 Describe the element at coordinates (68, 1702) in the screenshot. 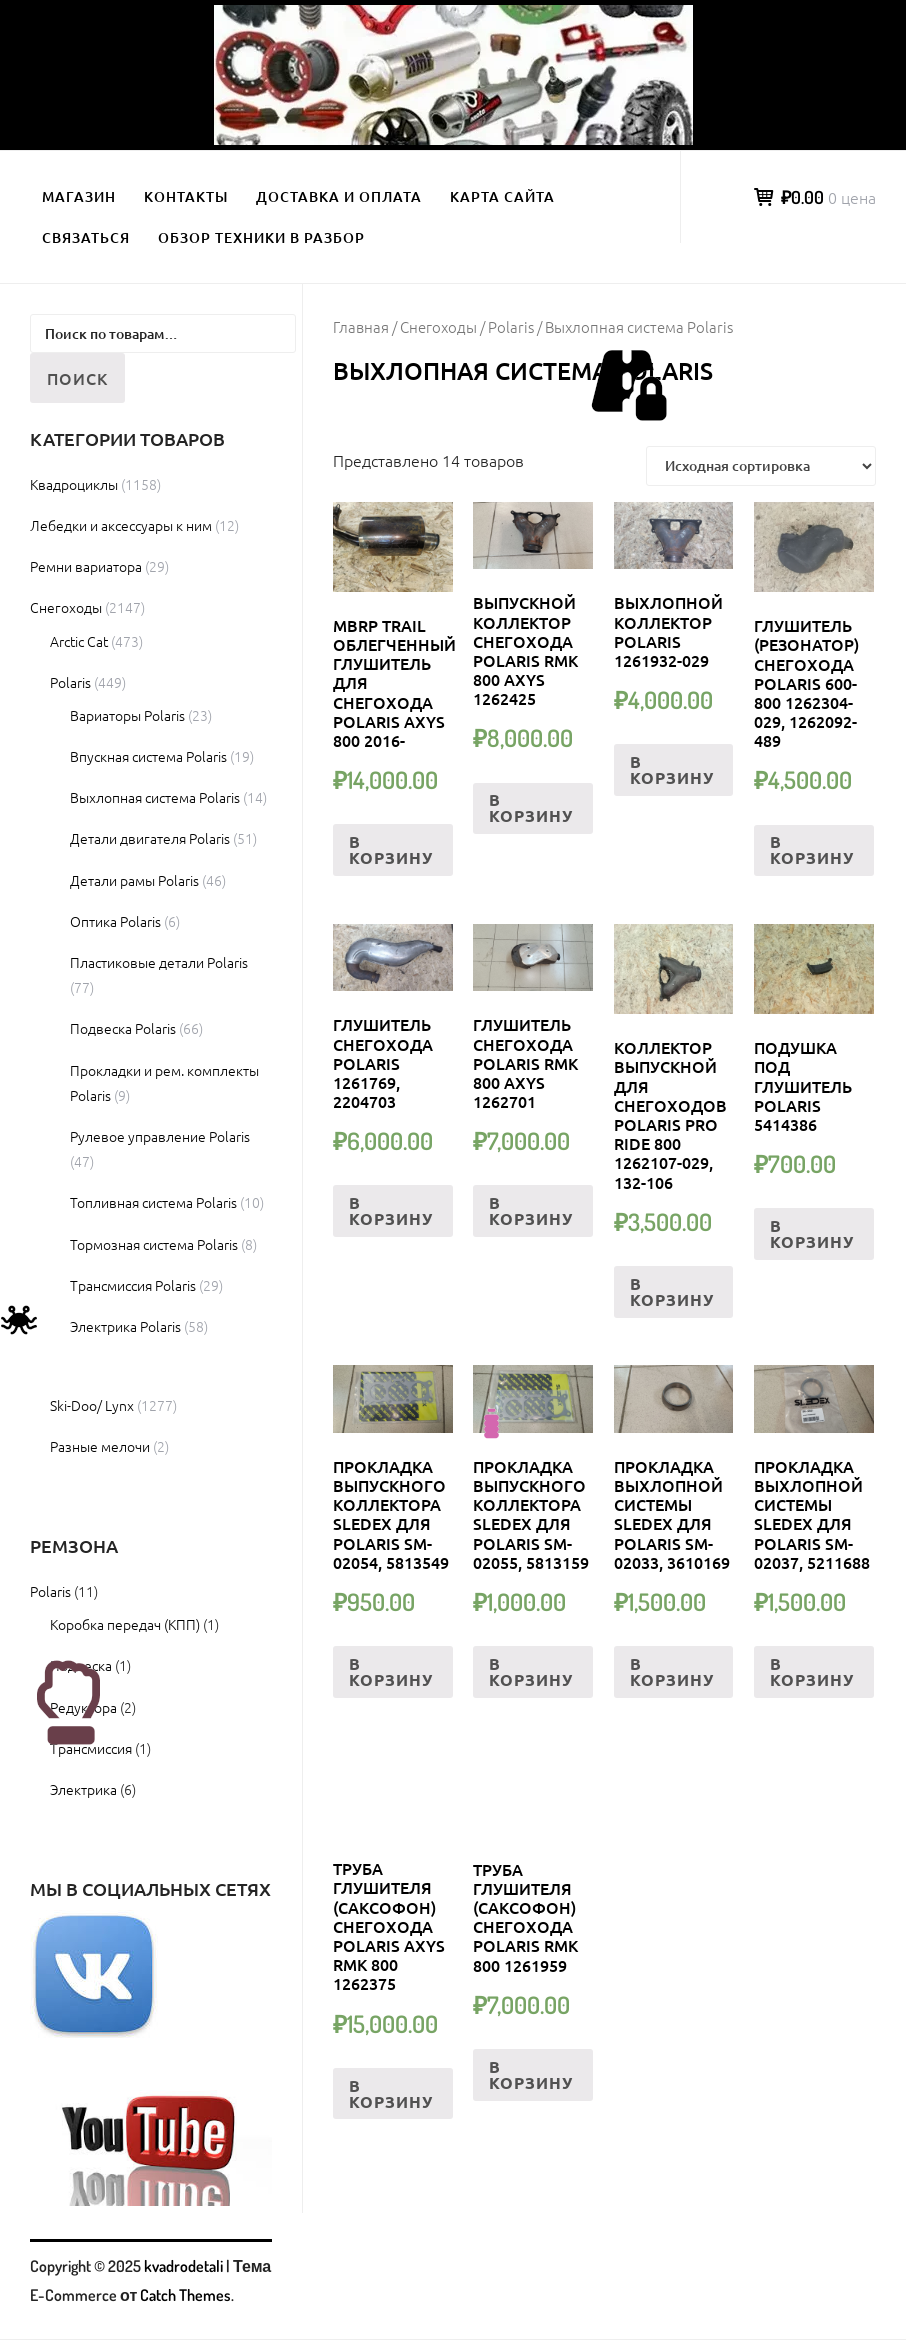

I see `rock gesture for rock-paper-scissors game` at that location.